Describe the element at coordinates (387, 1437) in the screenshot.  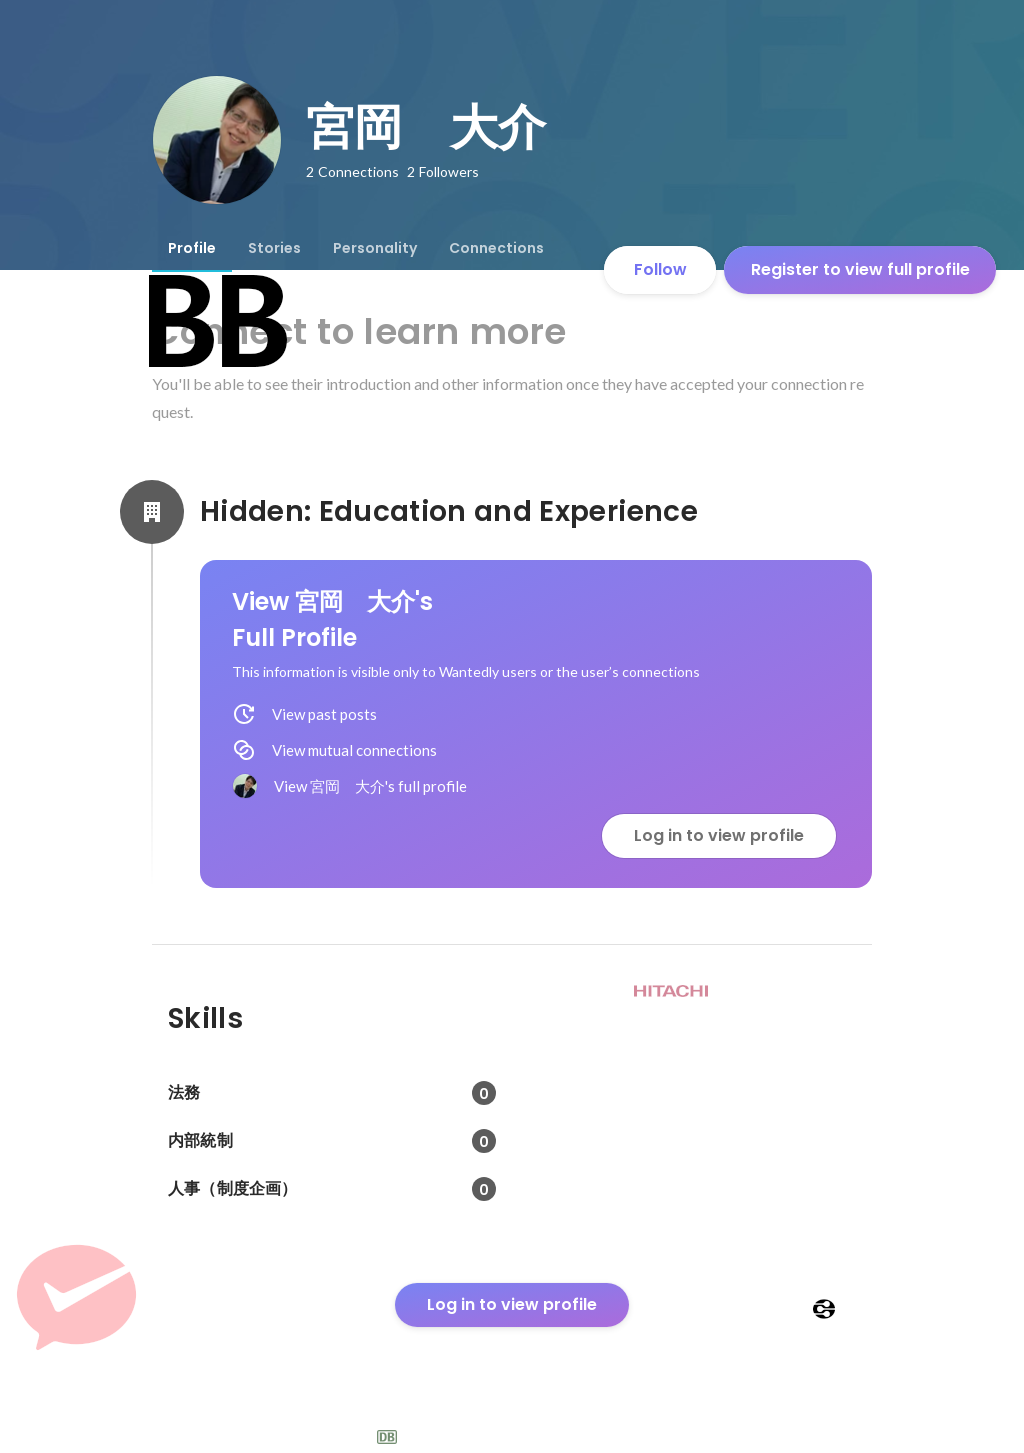
I see `deutsche bahn logo - german railway company` at that location.